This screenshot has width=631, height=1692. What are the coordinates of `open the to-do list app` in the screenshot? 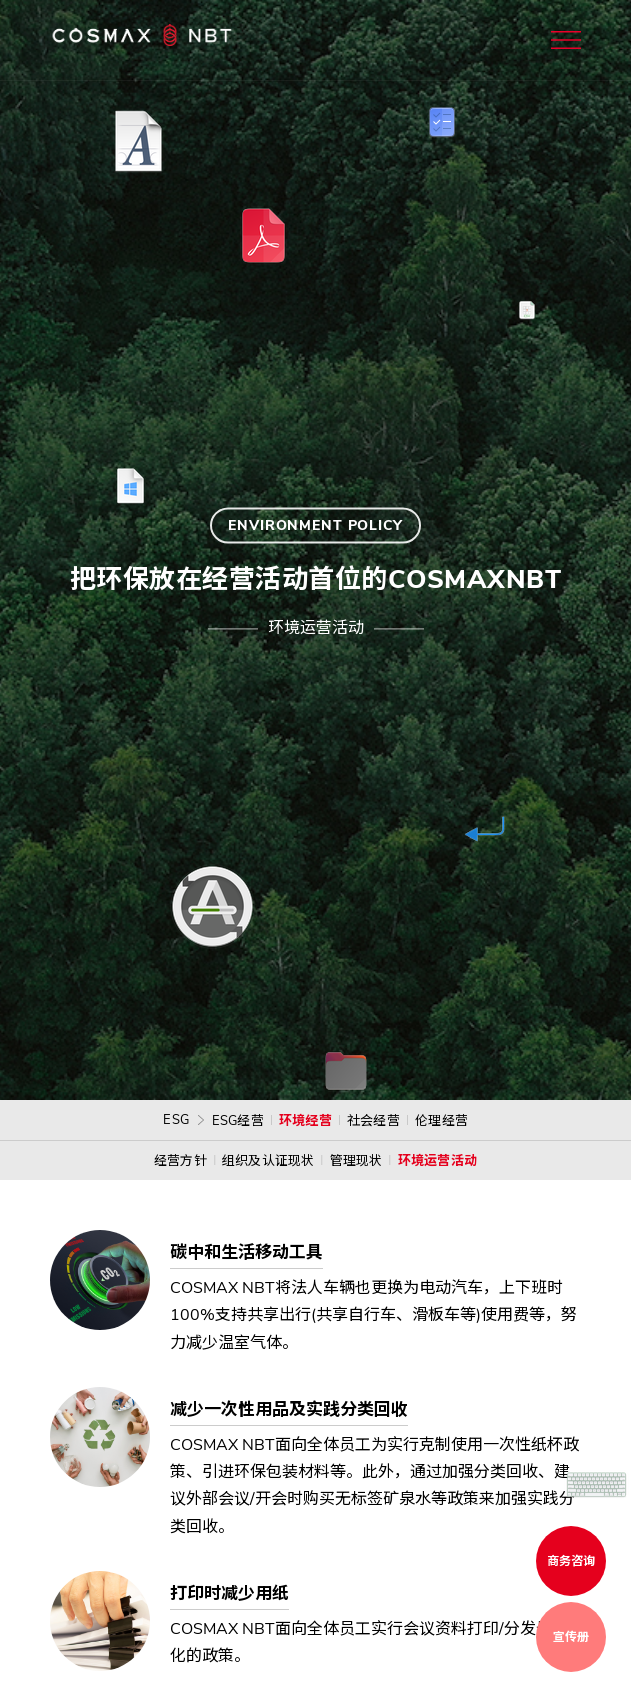 It's located at (442, 122).